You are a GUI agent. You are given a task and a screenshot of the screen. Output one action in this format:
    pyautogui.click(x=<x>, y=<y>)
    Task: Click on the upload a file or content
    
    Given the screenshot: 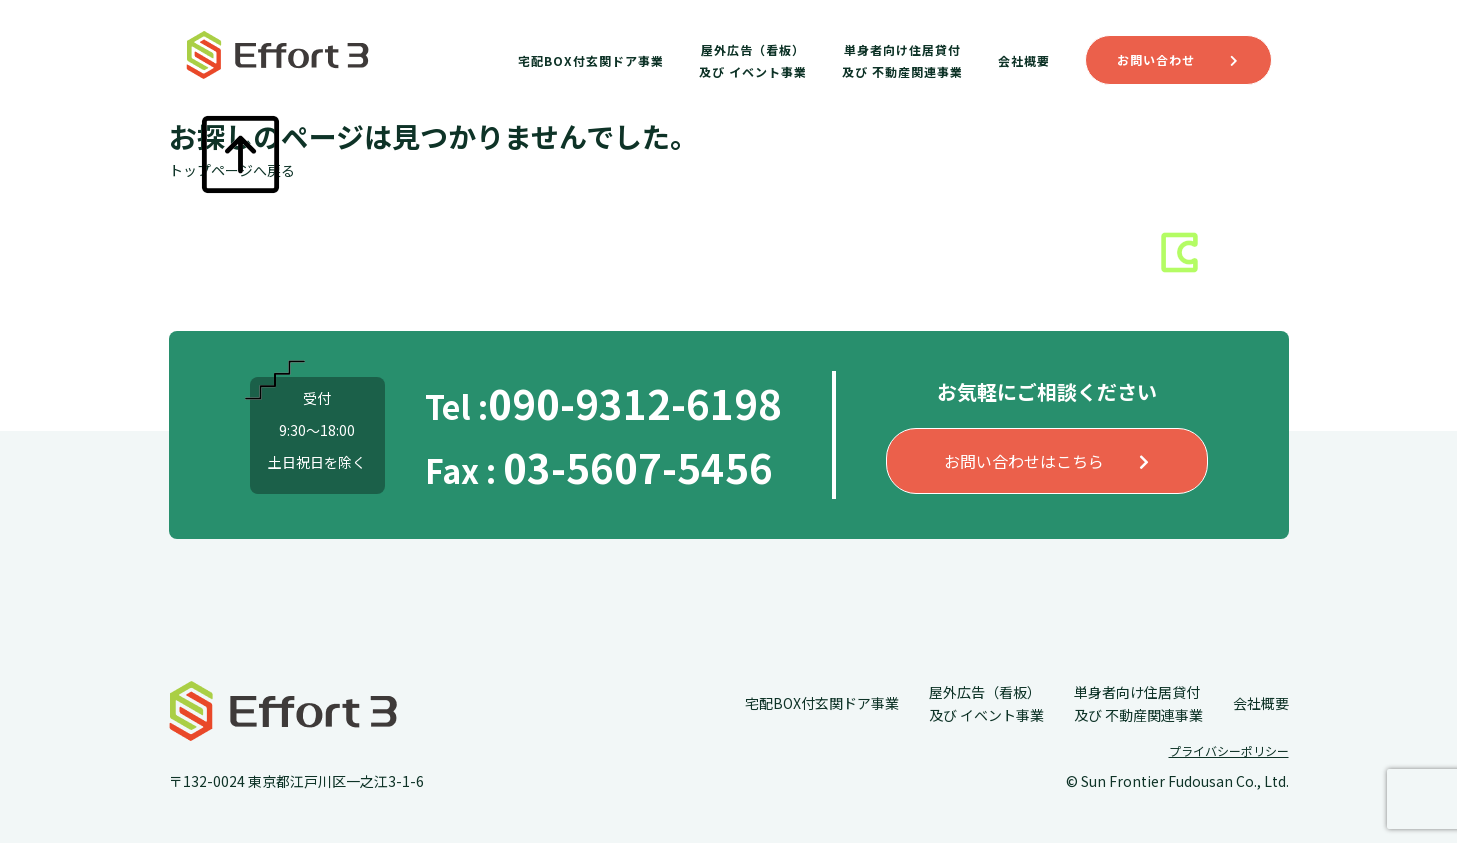 What is the action you would take?
    pyautogui.click(x=240, y=154)
    